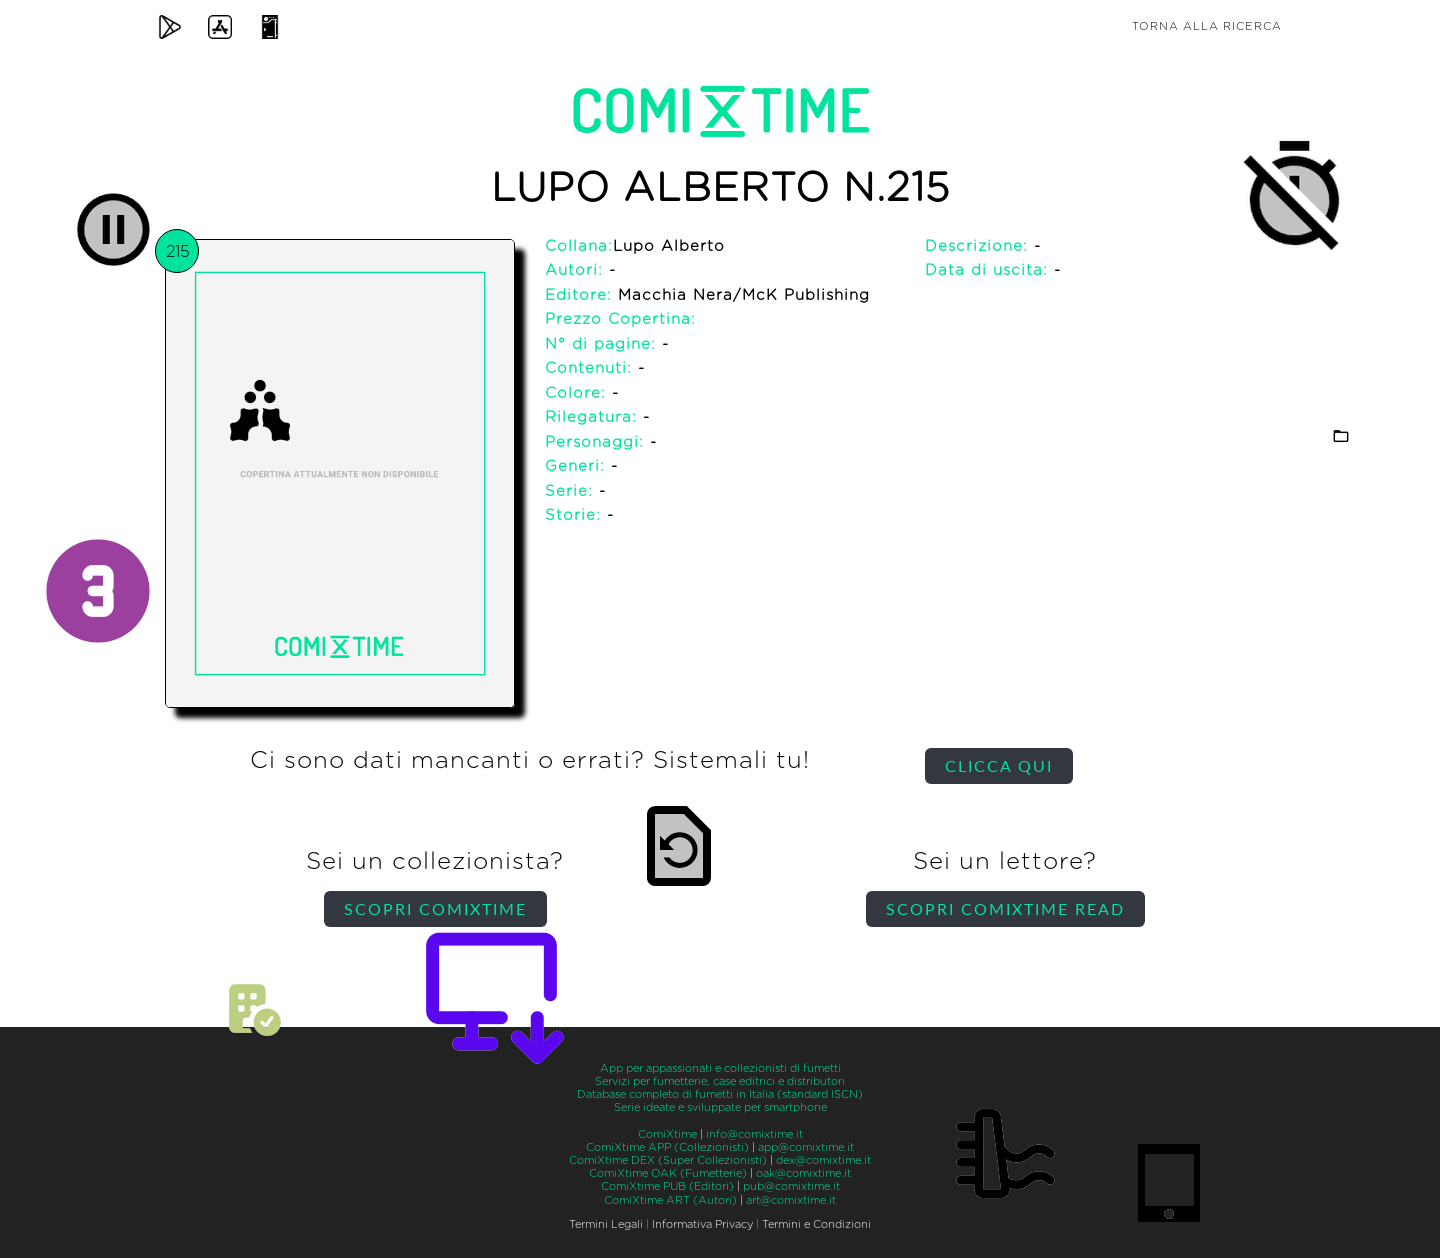 The image size is (1440, 1258). Describe the element at coordinates (491, 991) in the screenshot. I see `download to desktop computer` at that location.